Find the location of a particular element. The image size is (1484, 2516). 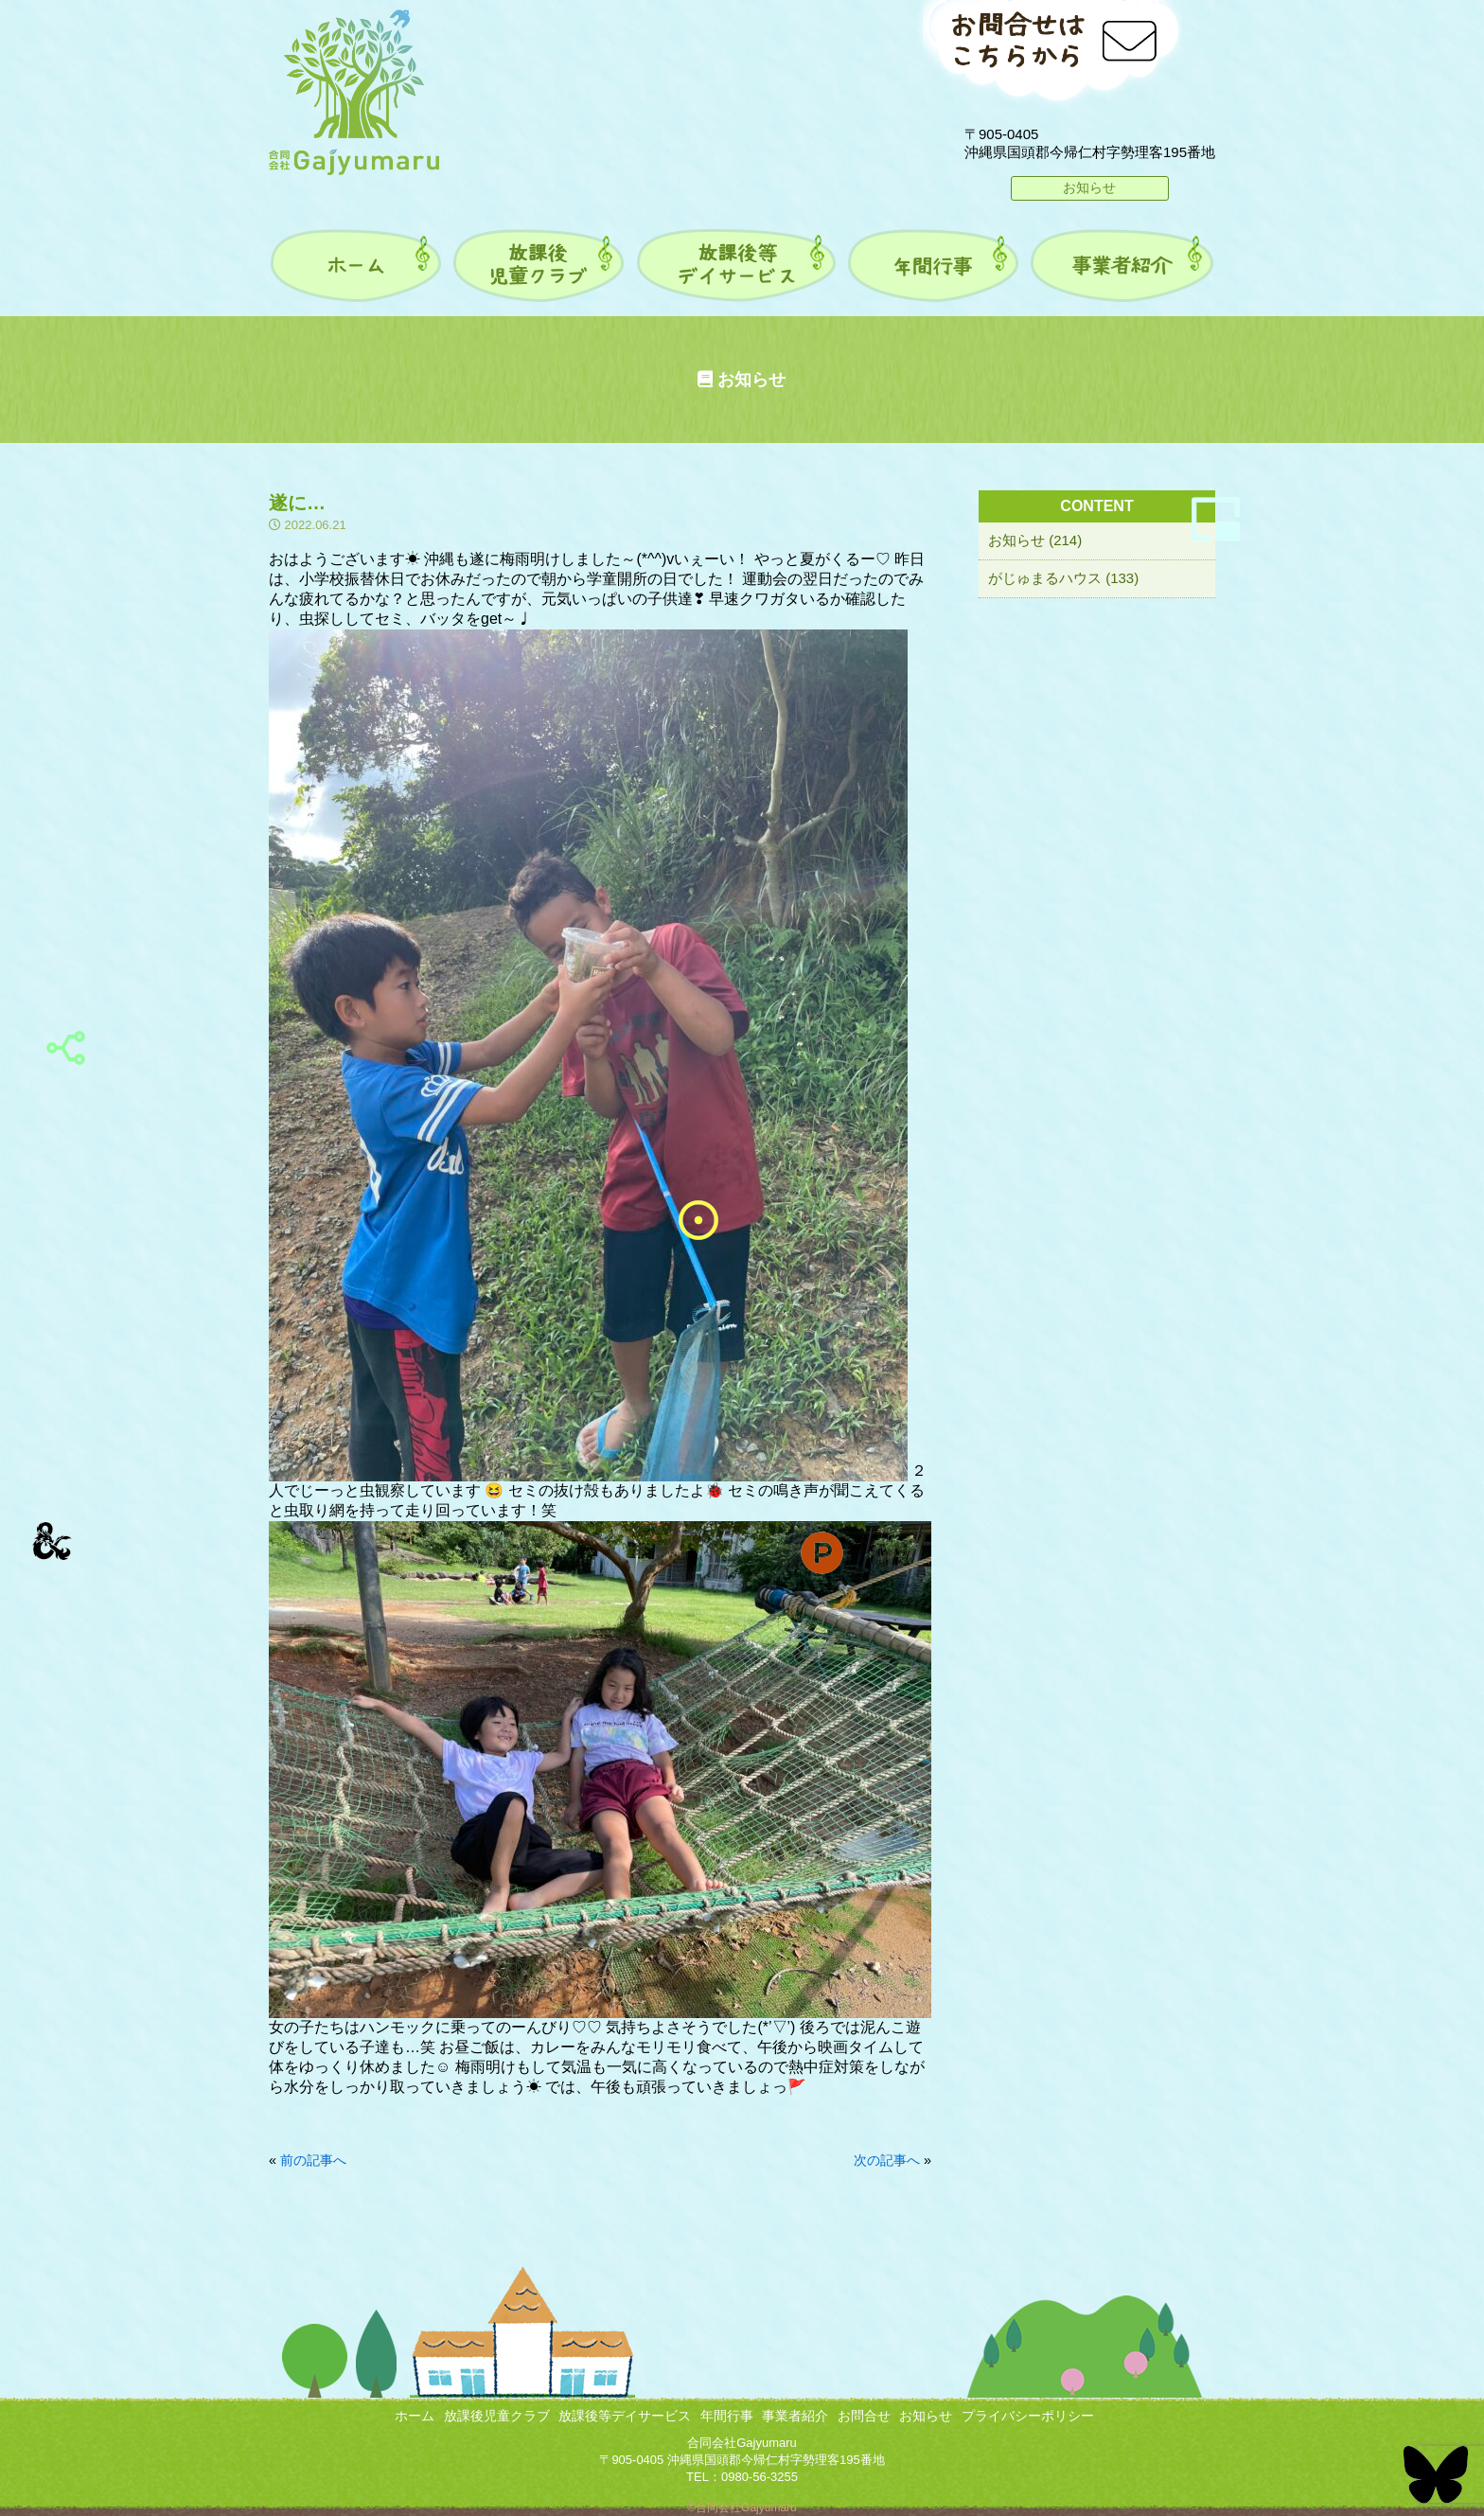

visit Product Hunt website or app is located at coordinates (822, 1552).